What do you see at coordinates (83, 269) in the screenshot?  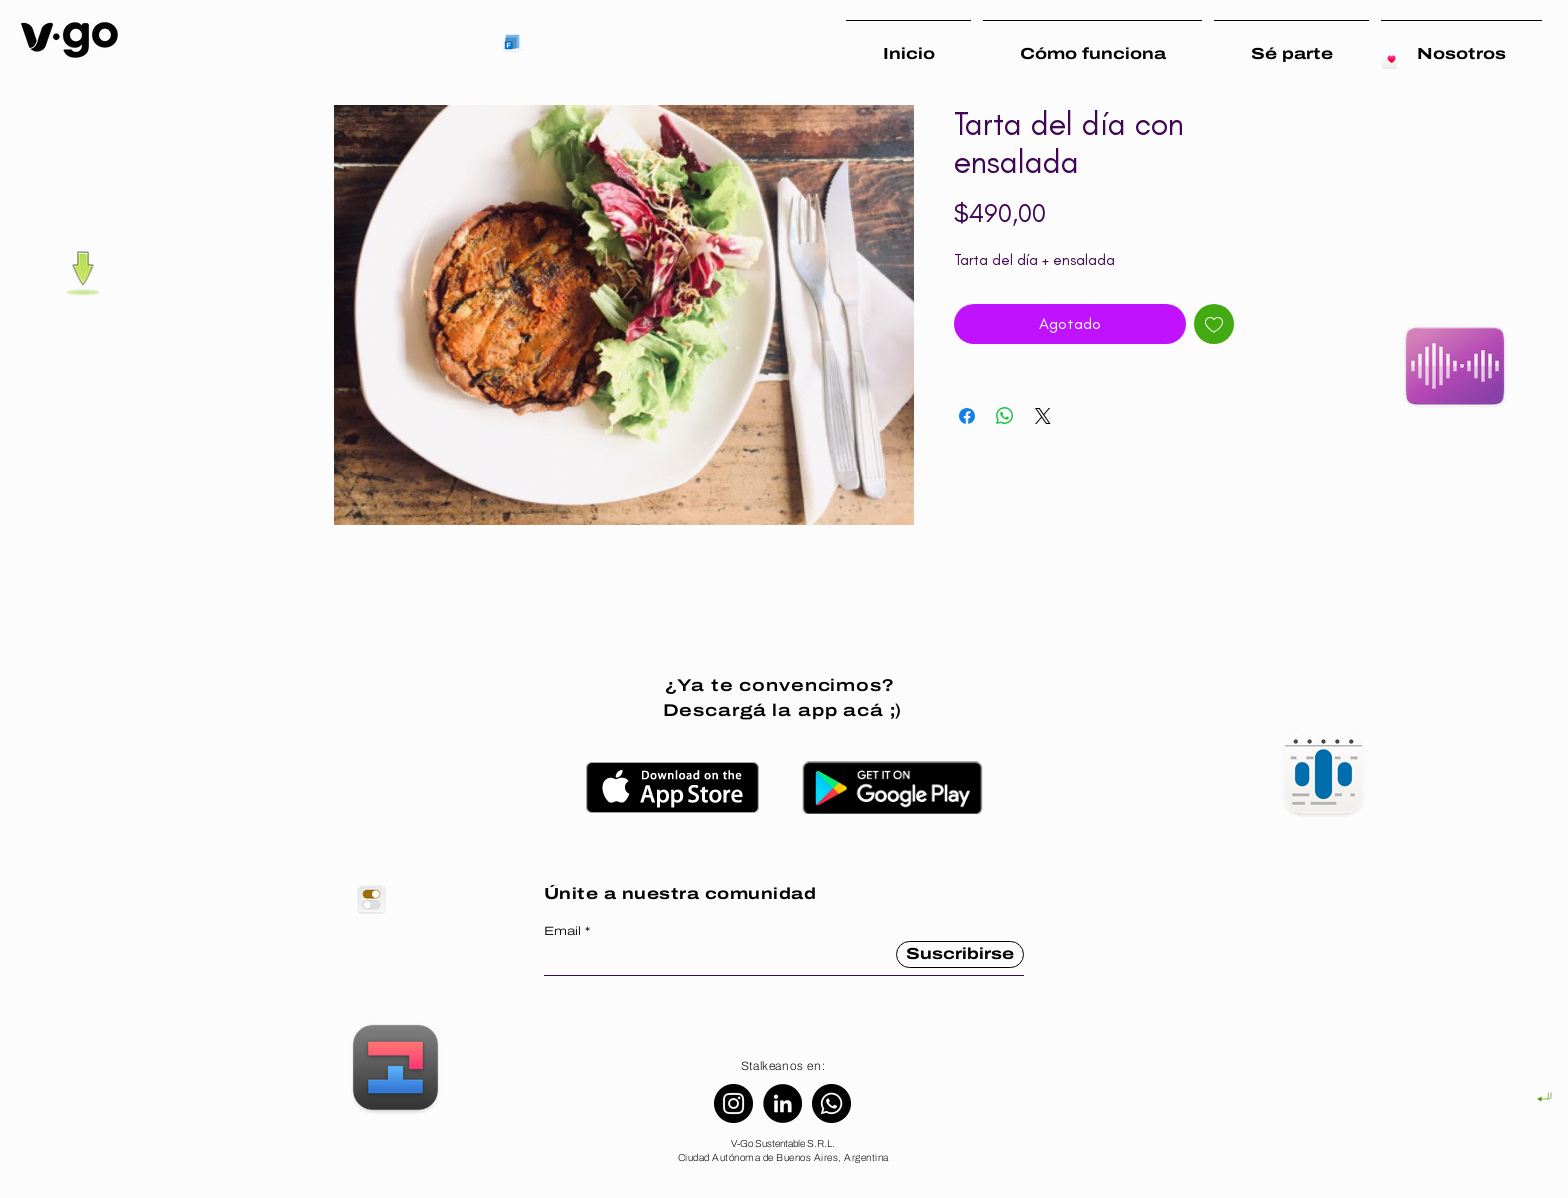 I see `save the current file or document` at bounding box center [83, 269].